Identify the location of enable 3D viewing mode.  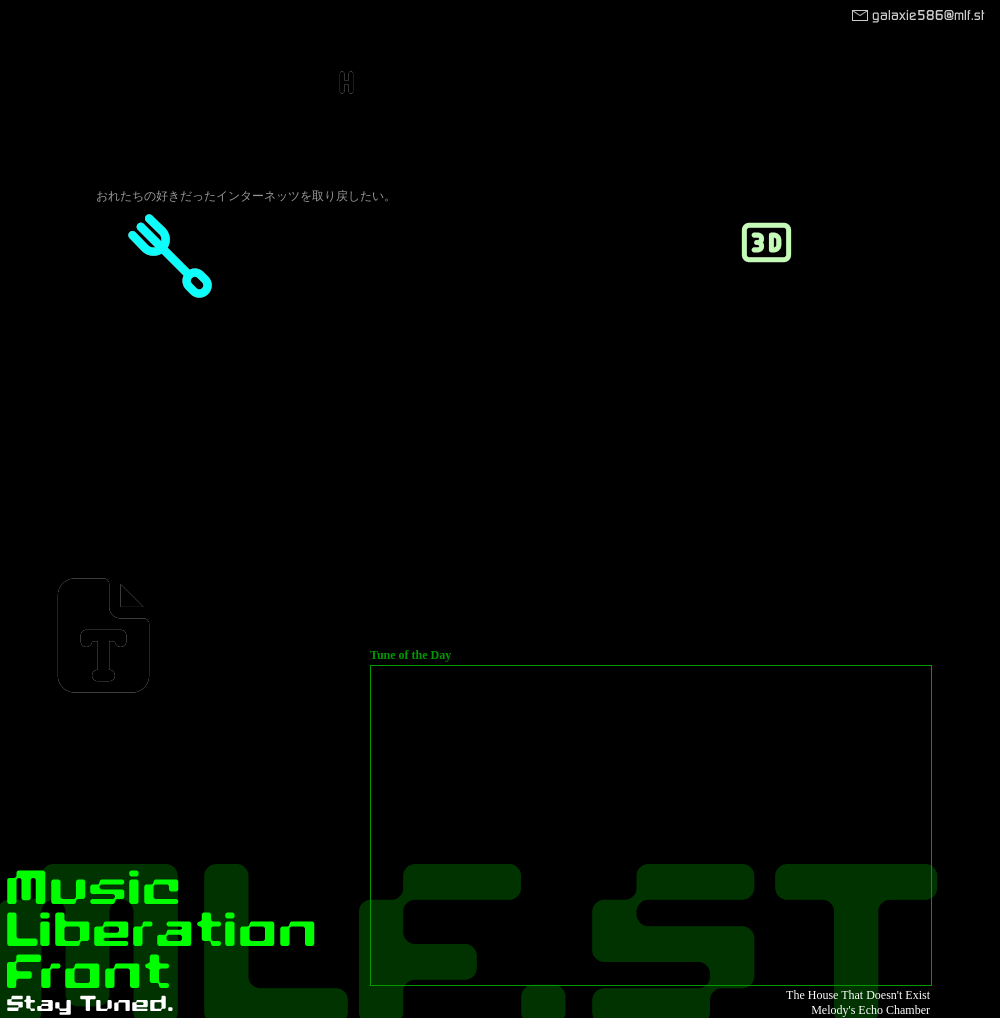
(766, 242).